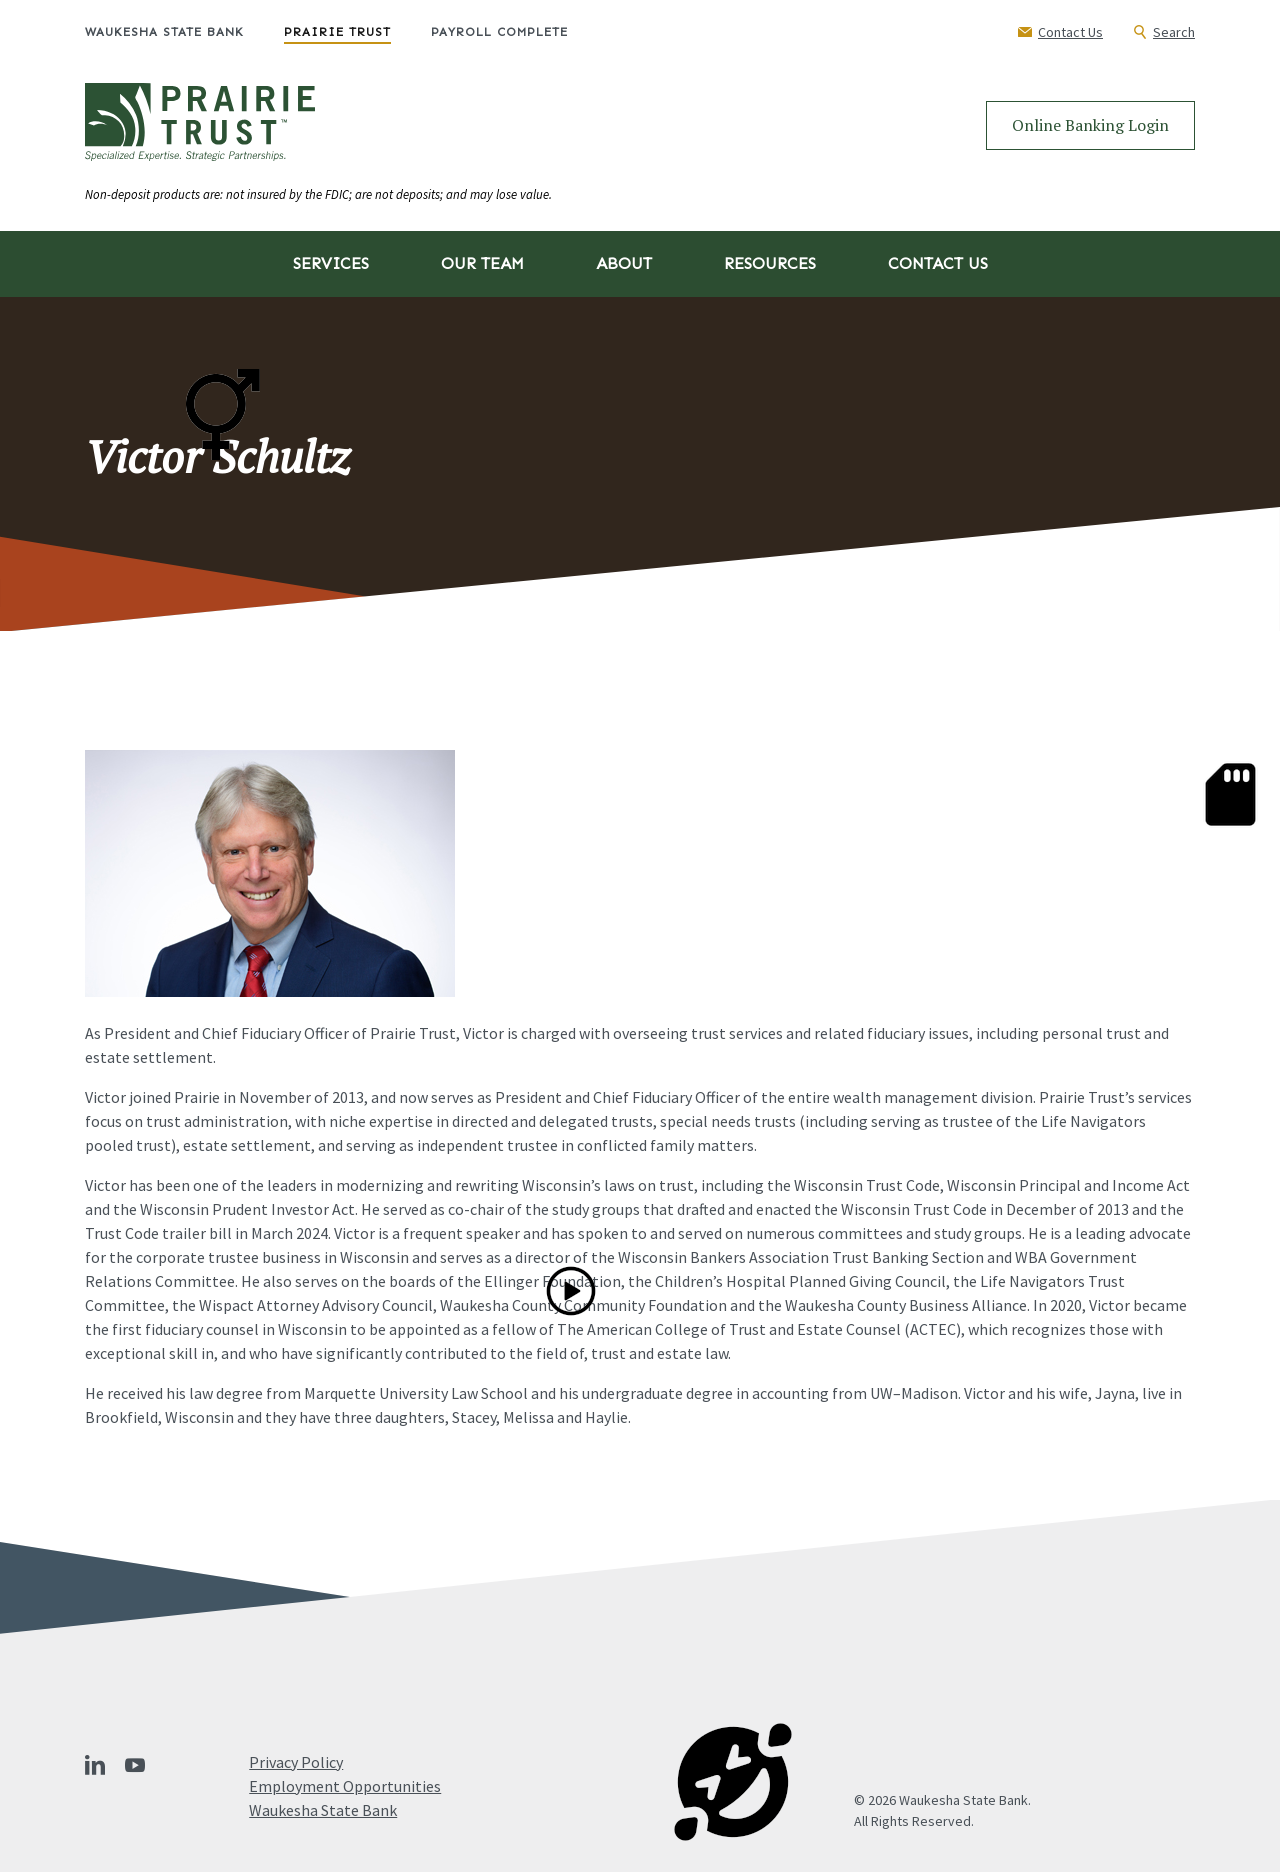 Image resolution: width=1280 pixels, height=1872 pixels. I want to click on select gender or sex options, so click(223, 414).